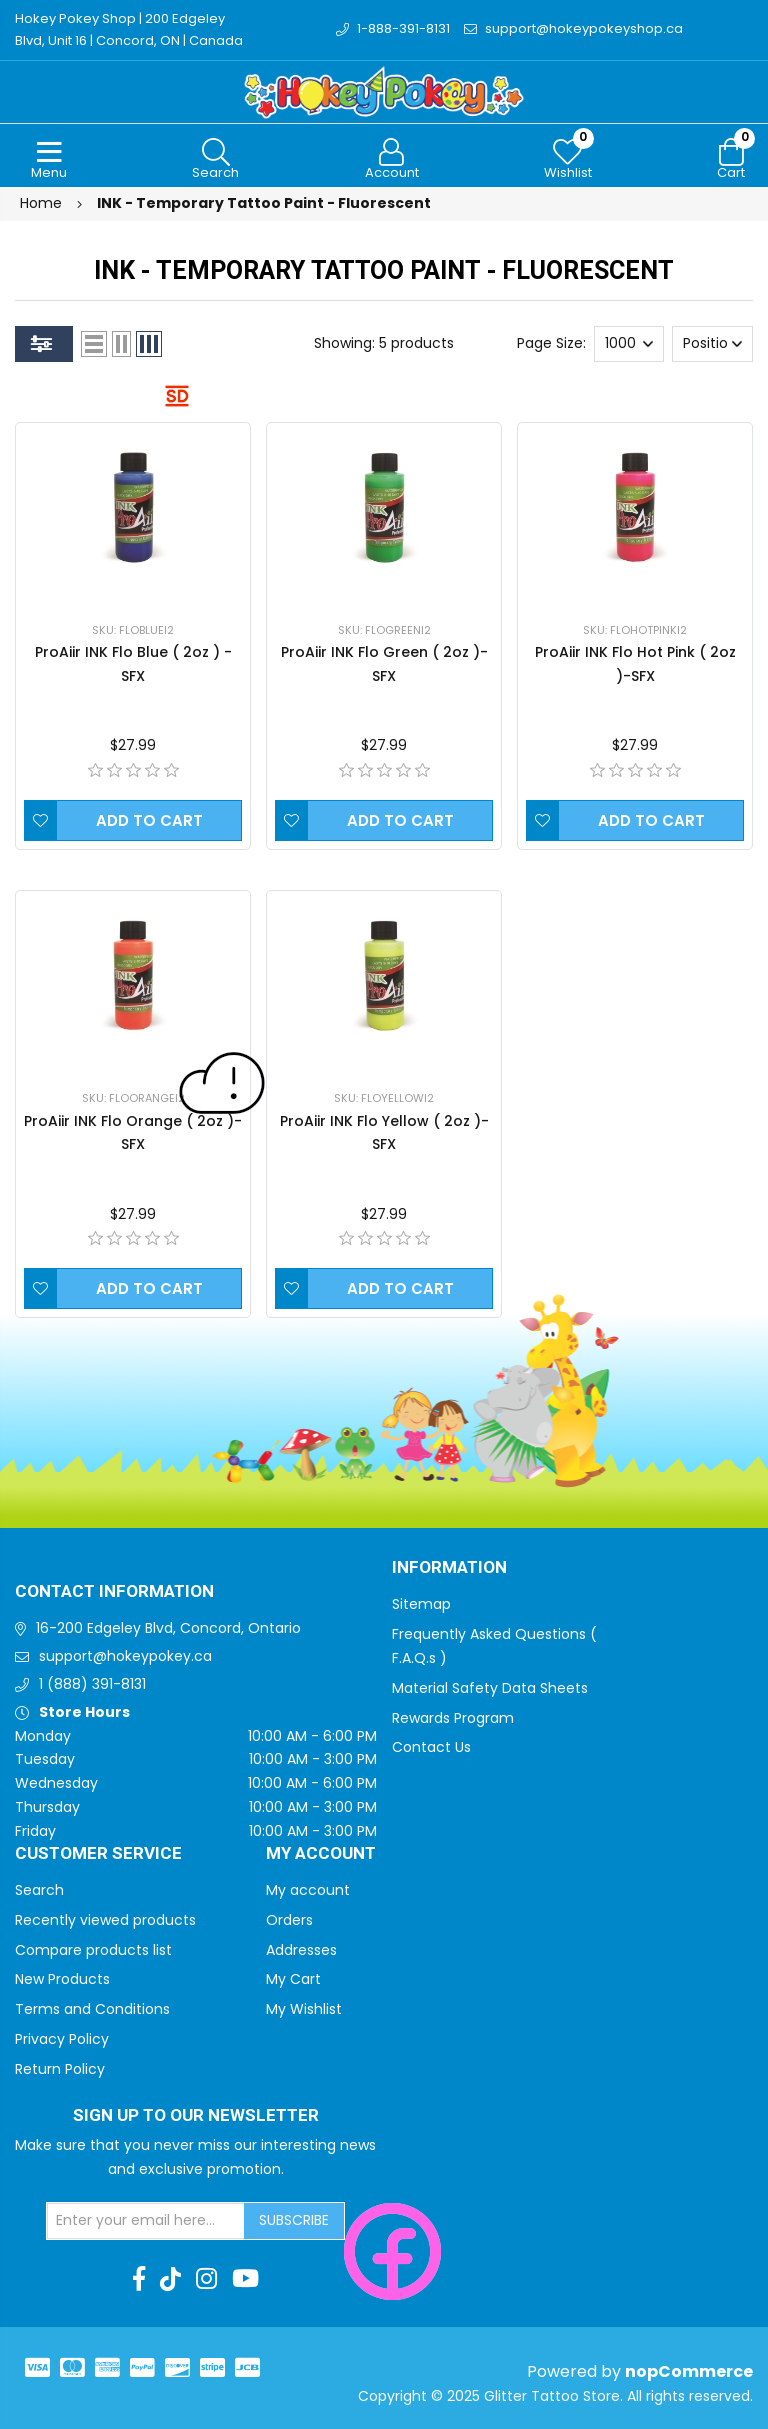 The width and height of the screenshot is (768, 2429). What do you see at coordinates (392, 2251) in the screenshot?
I see `open facebook app` at bounding box center [392, 2251].